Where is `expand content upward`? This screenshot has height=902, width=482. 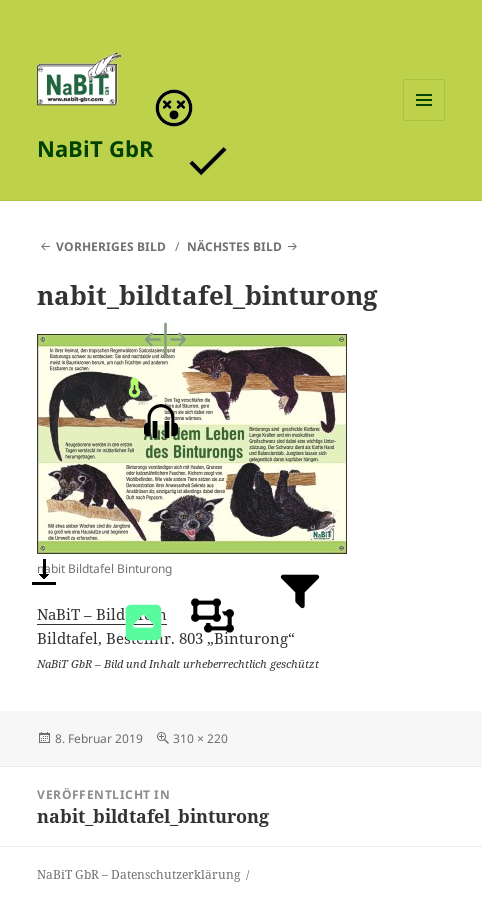 expand content upward is located at coordinates (143, 622).